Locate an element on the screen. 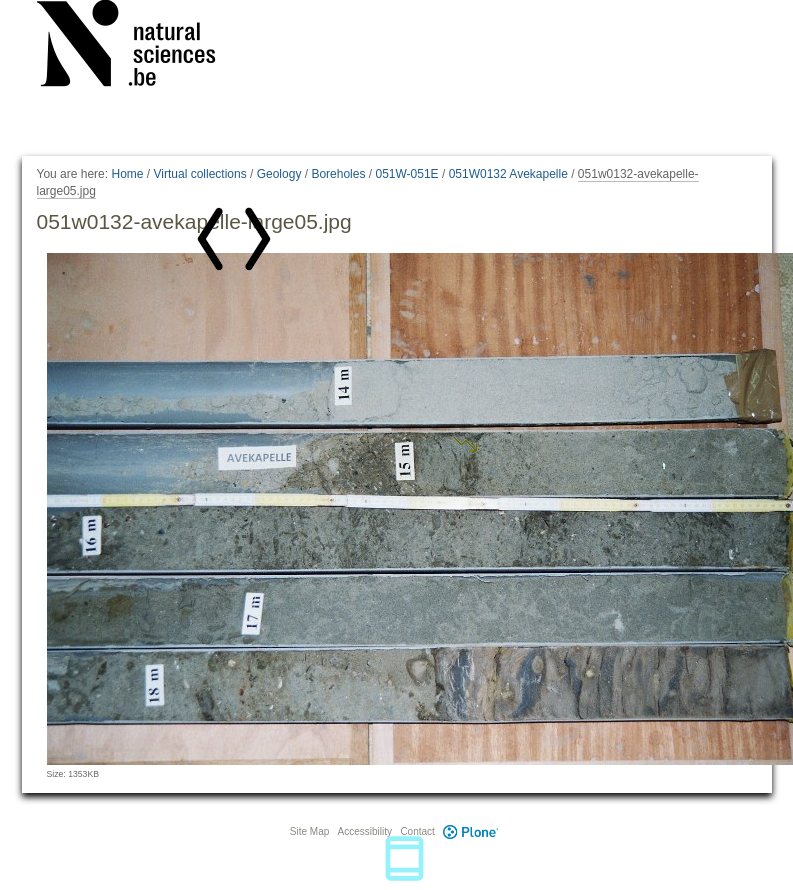 Image resolution: width=793 pixels, height=890 pixels. view or edit source code is located at coordinates (234, 239).